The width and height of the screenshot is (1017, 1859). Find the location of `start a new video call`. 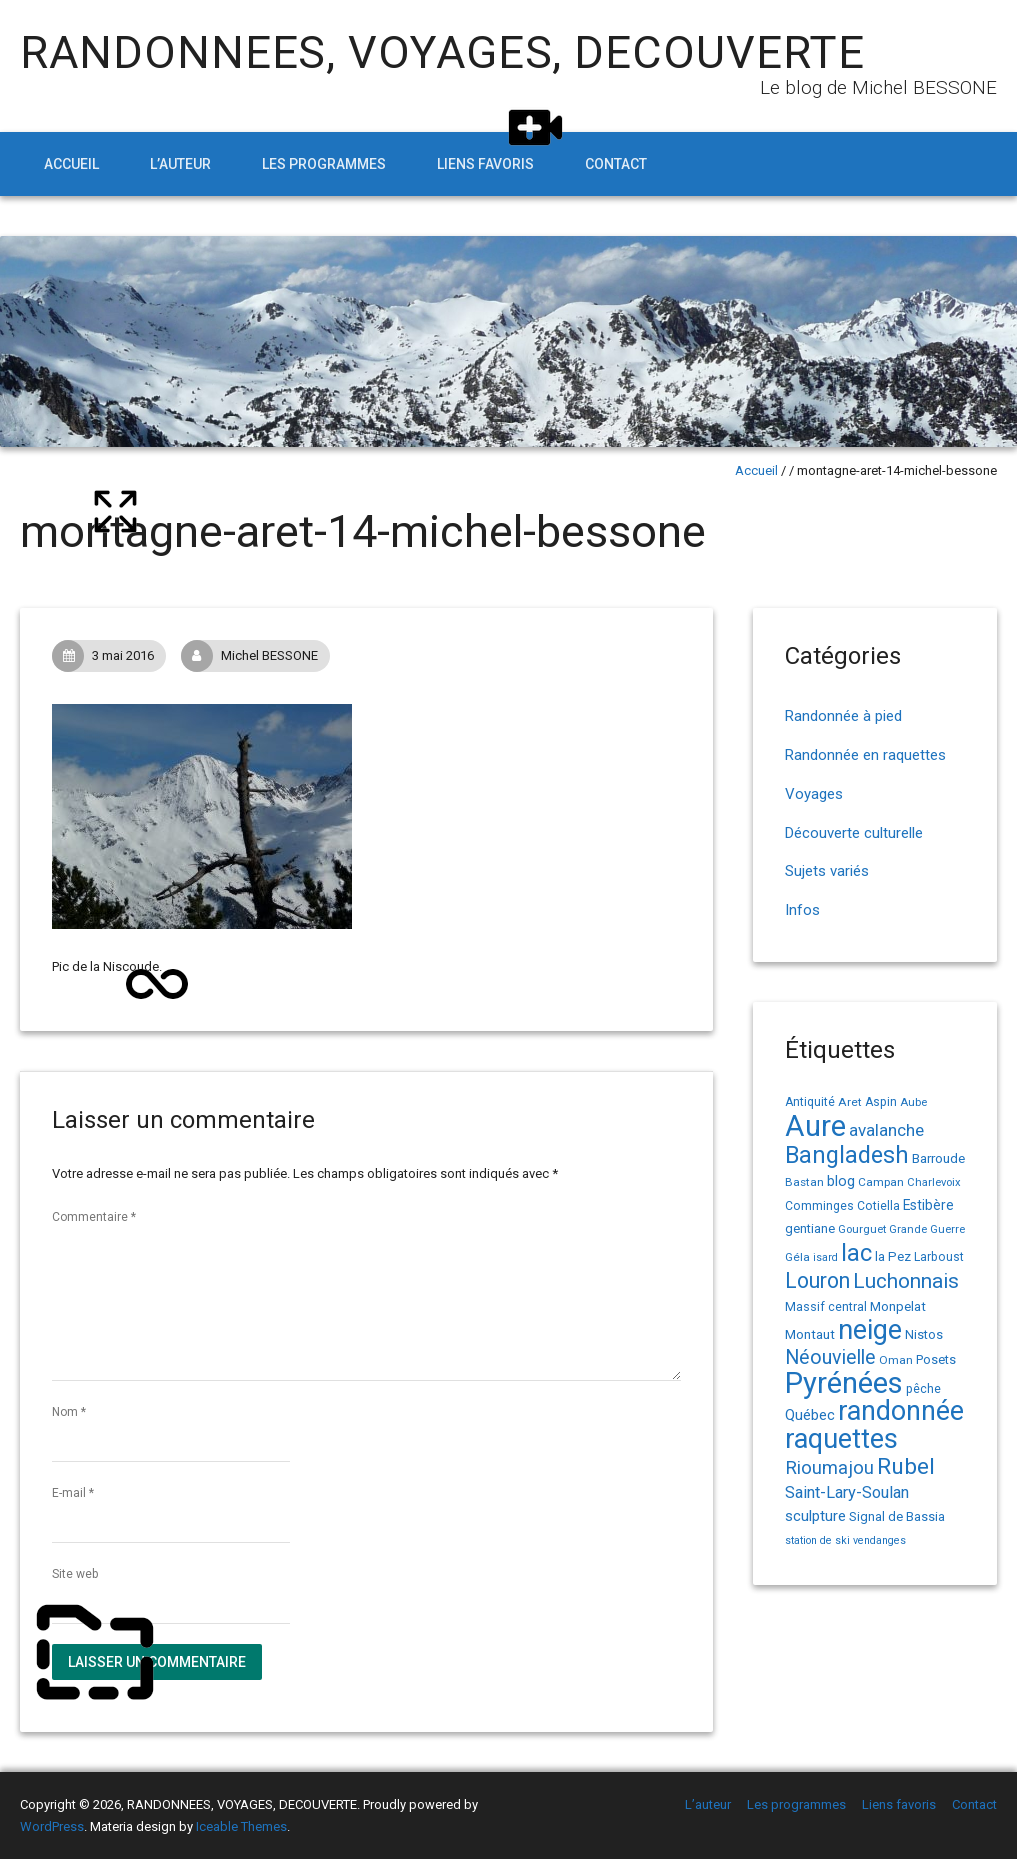

start a new video call is located at coordinates (535, 127).